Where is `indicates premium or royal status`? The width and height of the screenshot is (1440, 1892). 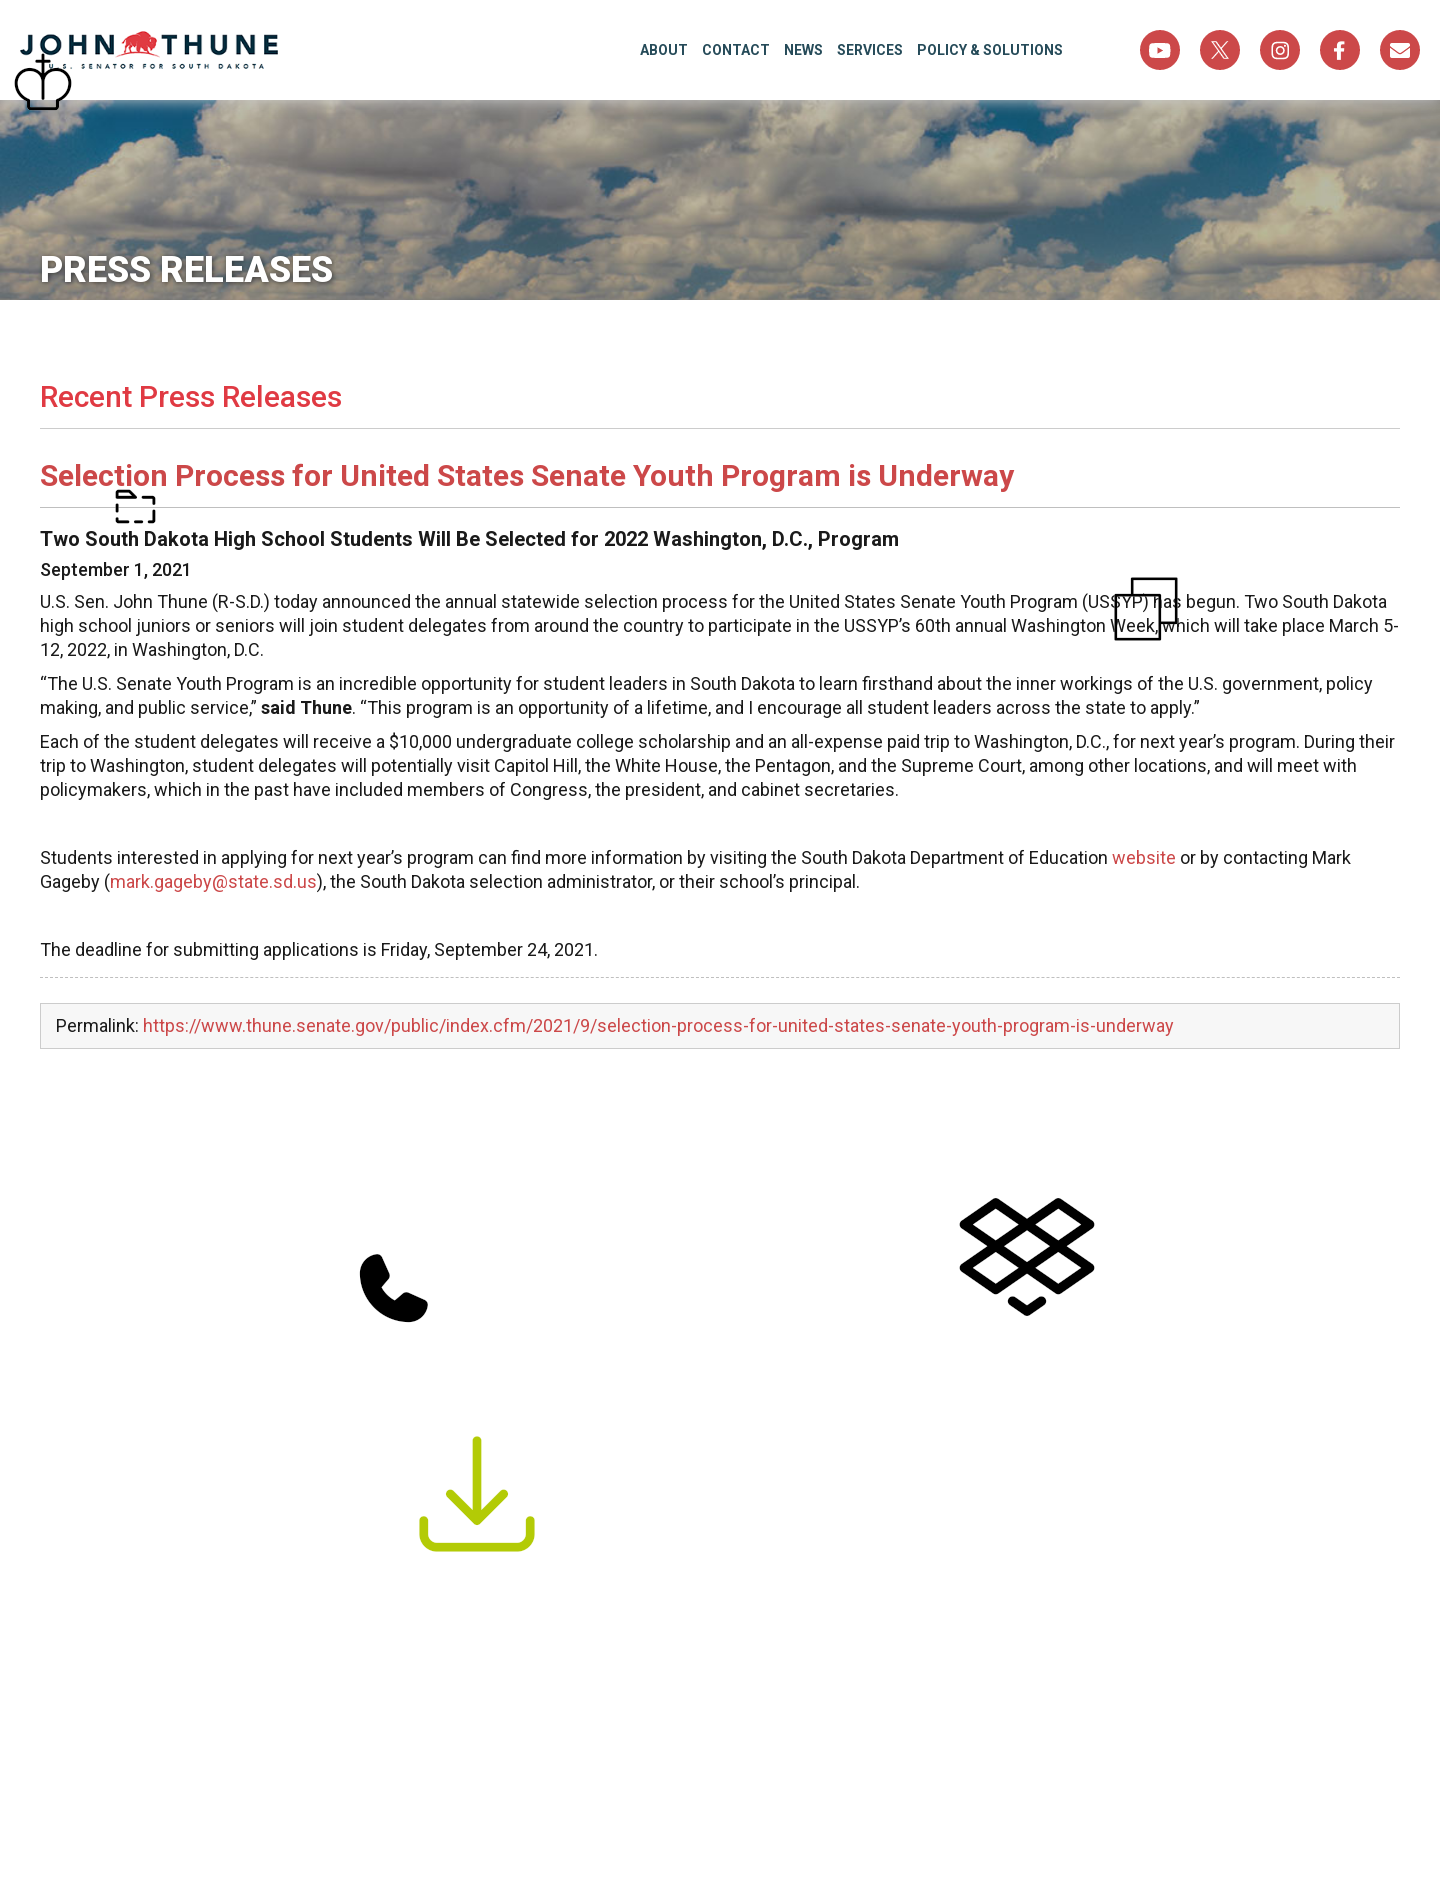 indicates premium or royal status is located at coordinates (43, 86).